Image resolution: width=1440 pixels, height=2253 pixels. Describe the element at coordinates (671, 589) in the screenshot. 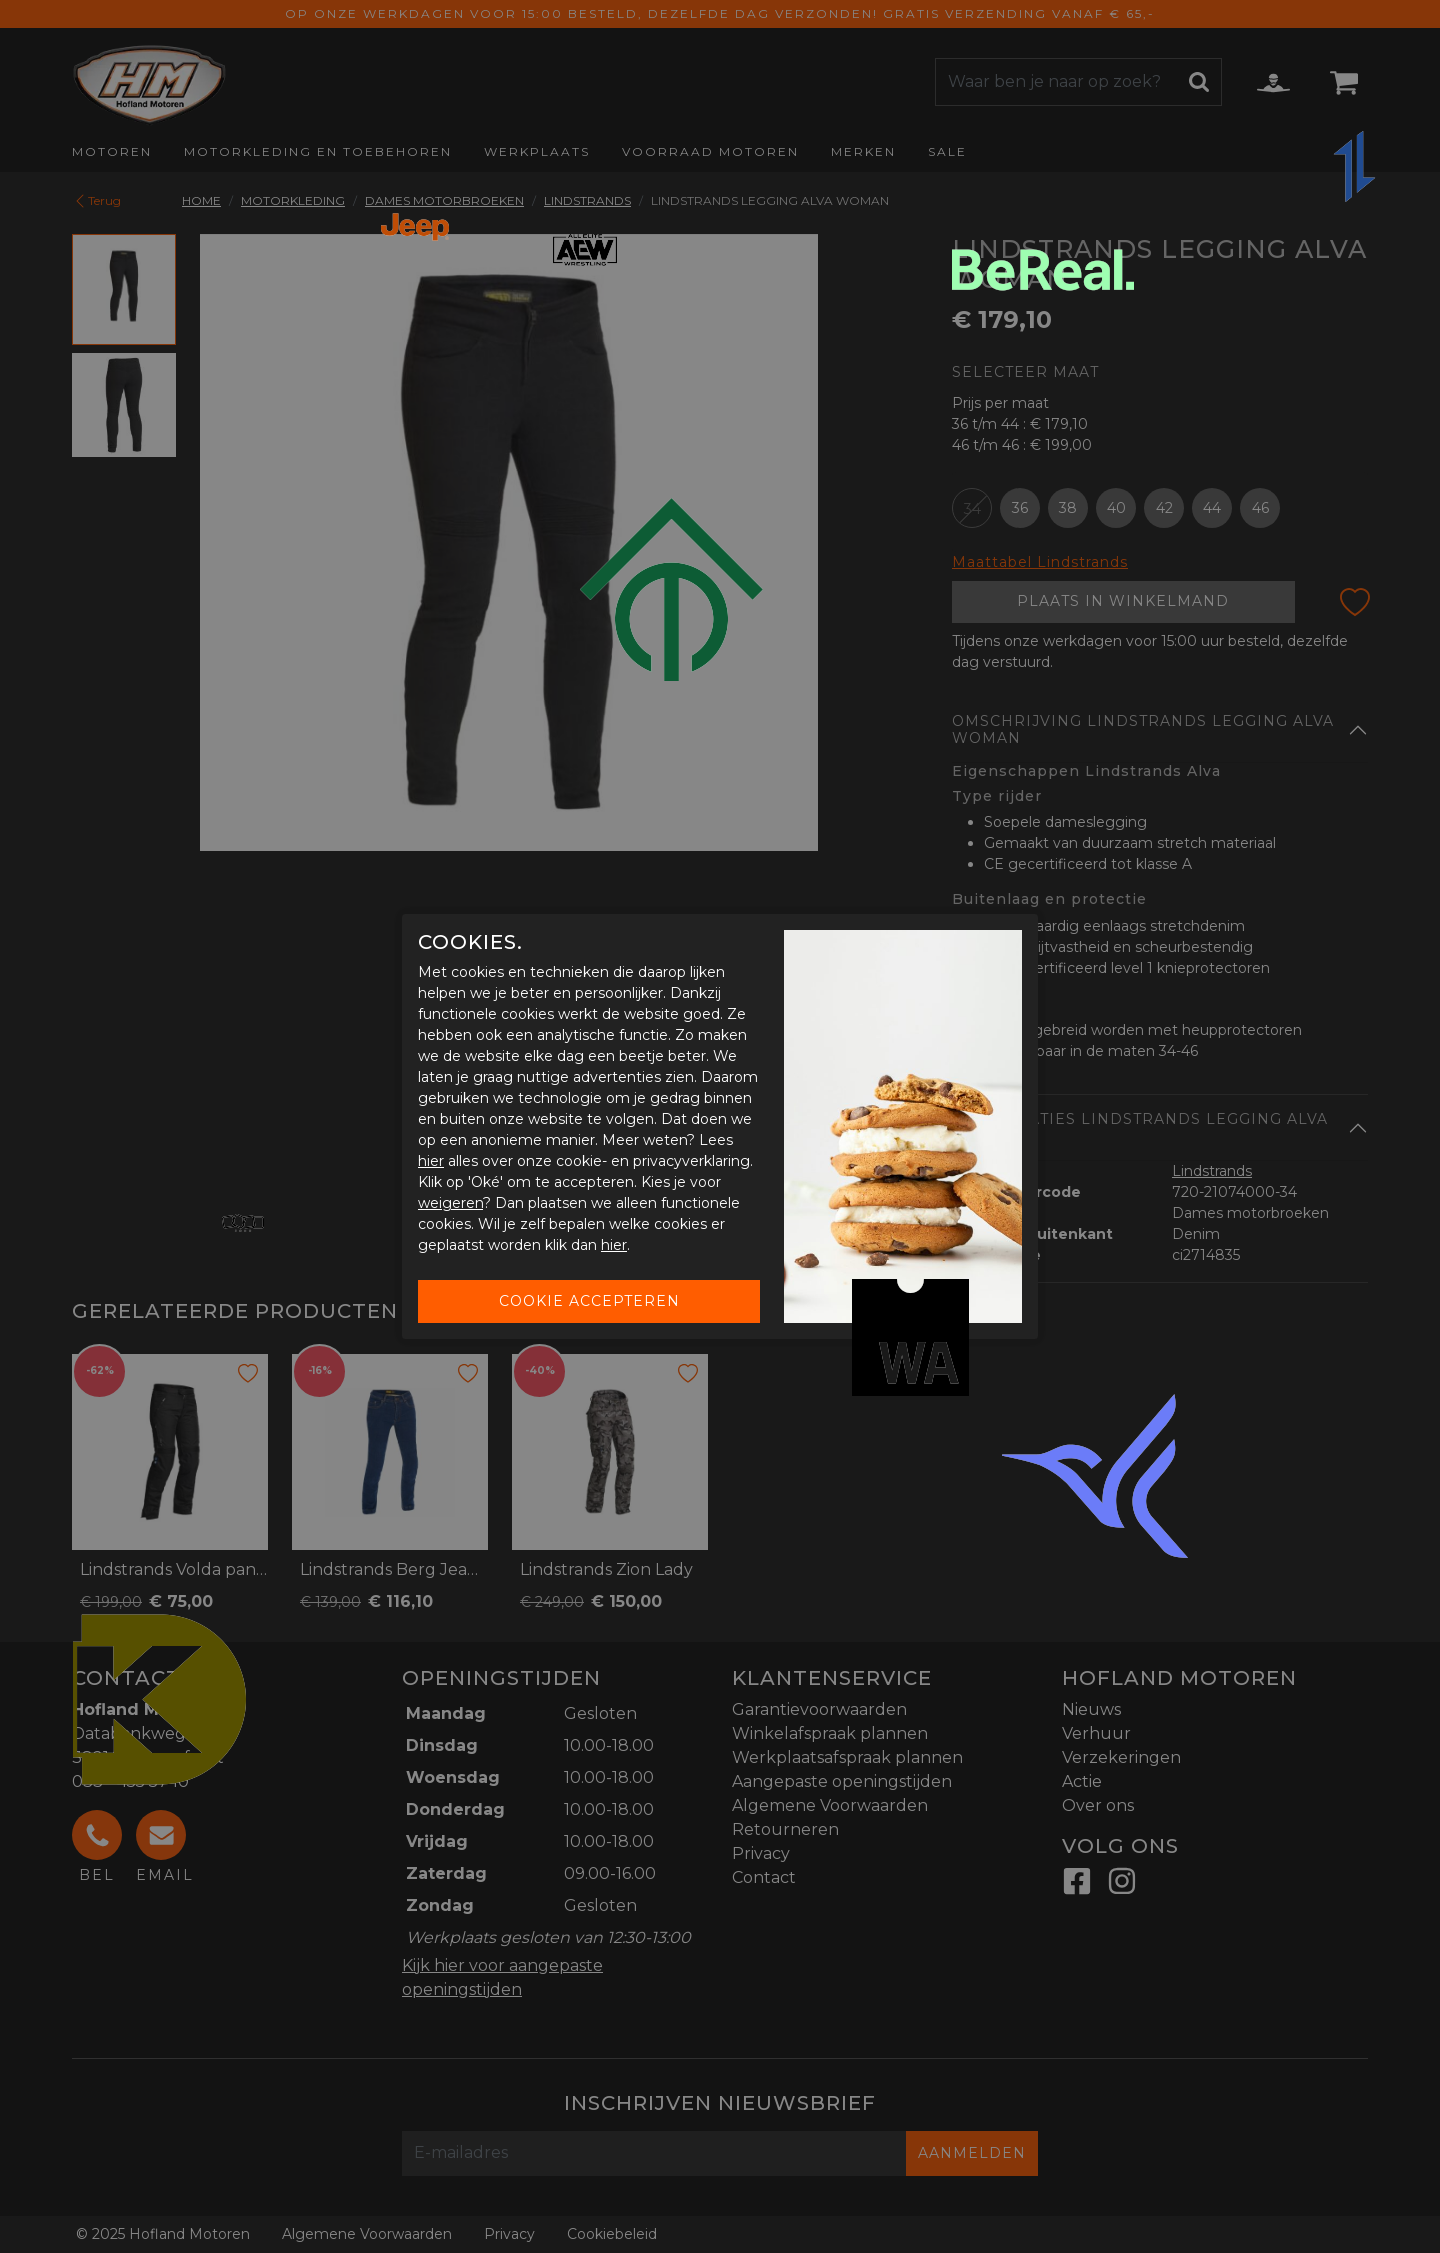

I see `open tasmota smart home firmware settings` at that location.